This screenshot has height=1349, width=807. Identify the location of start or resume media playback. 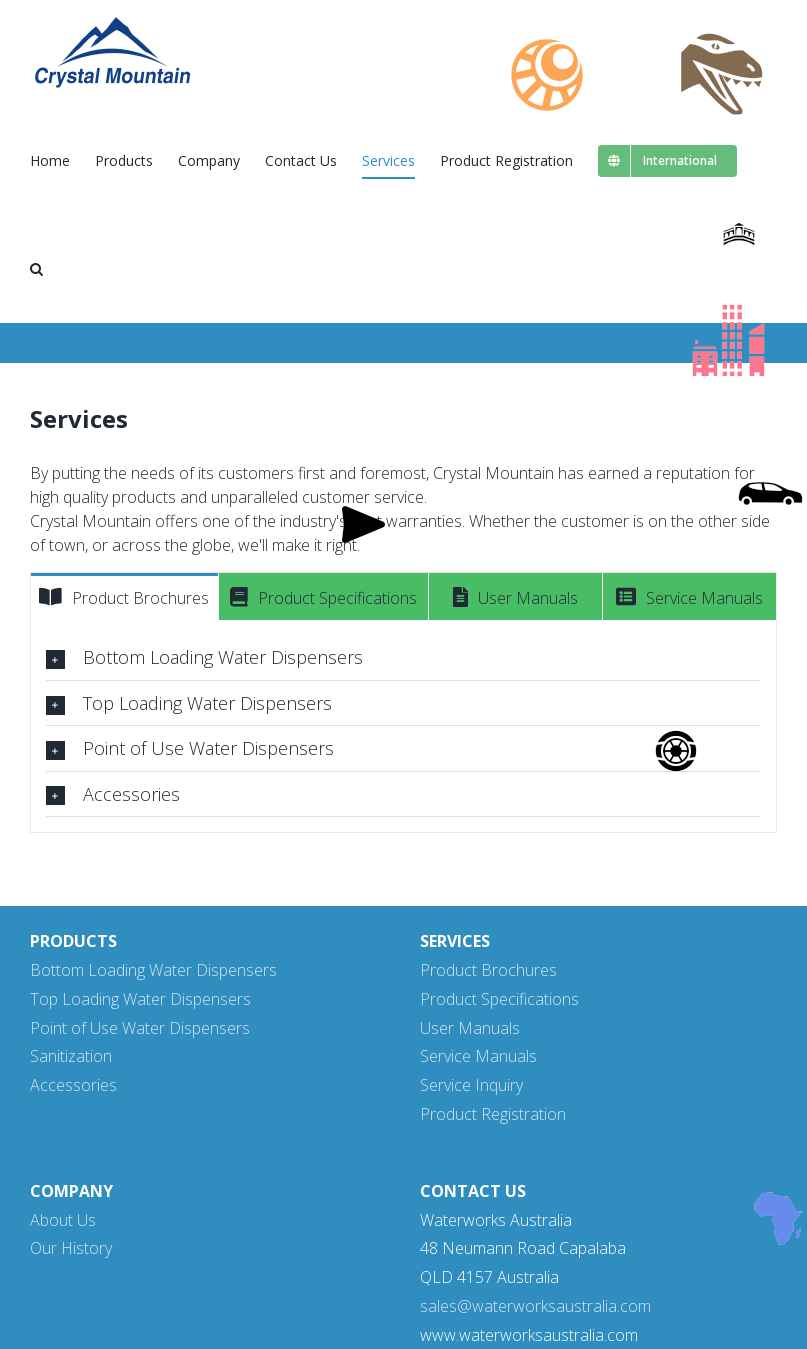
(363, 524).